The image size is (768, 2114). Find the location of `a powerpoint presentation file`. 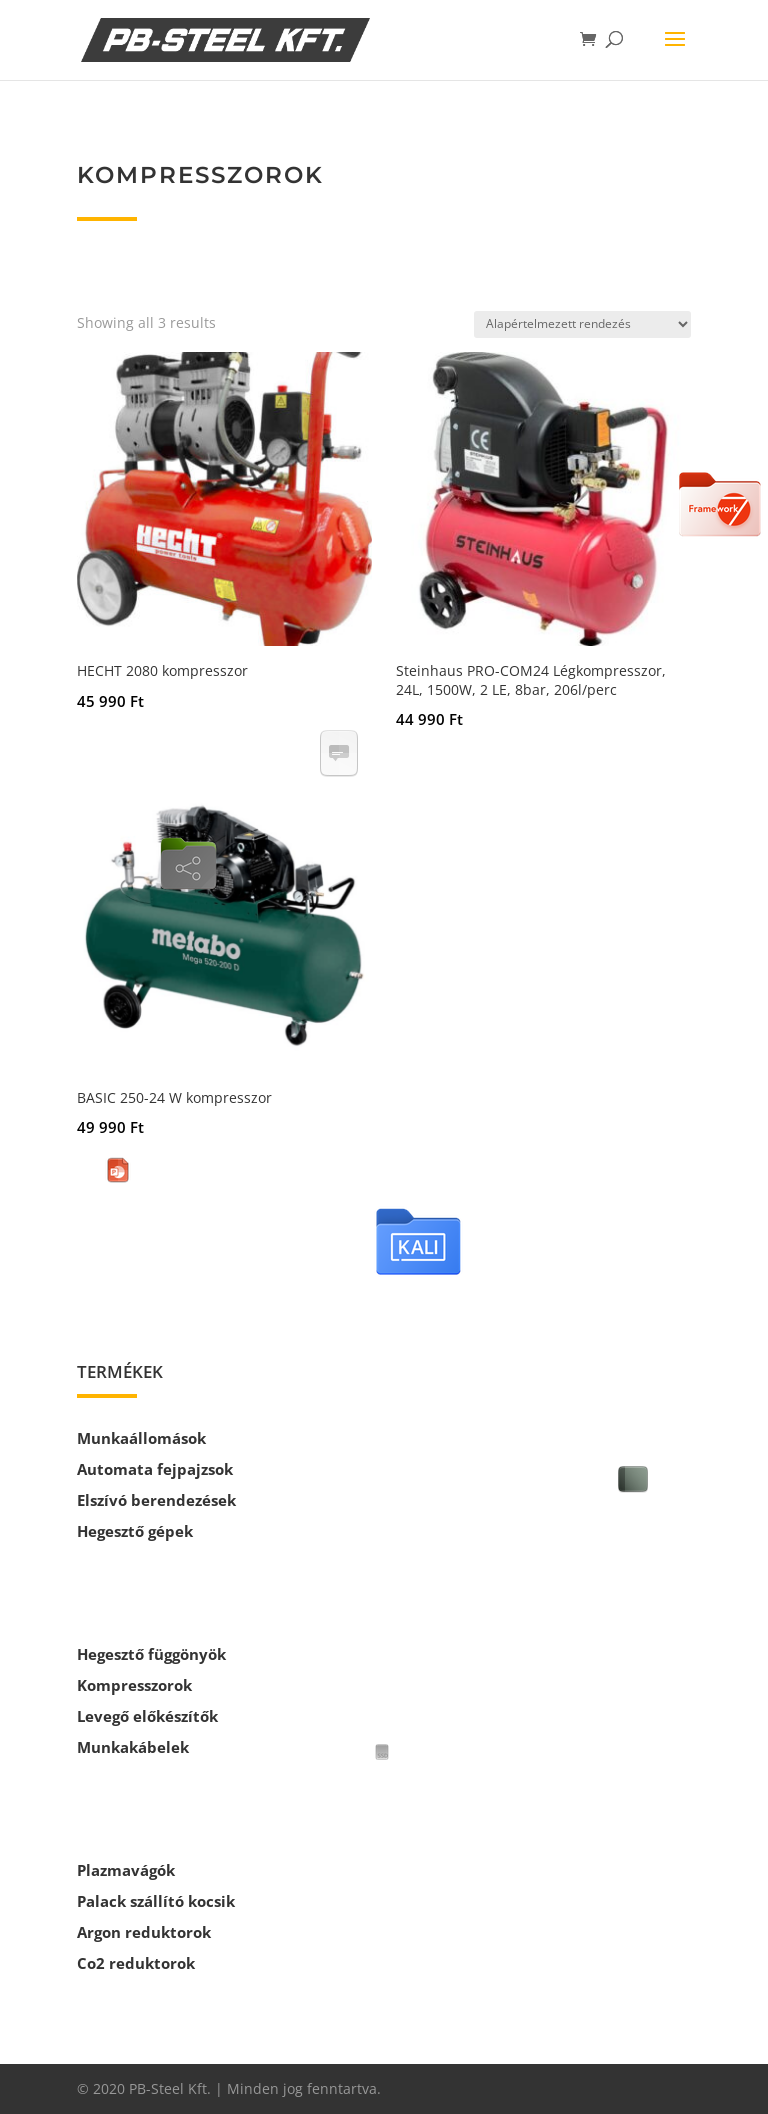

a powerpoint presentation file is located at coordinates (118, 1170).